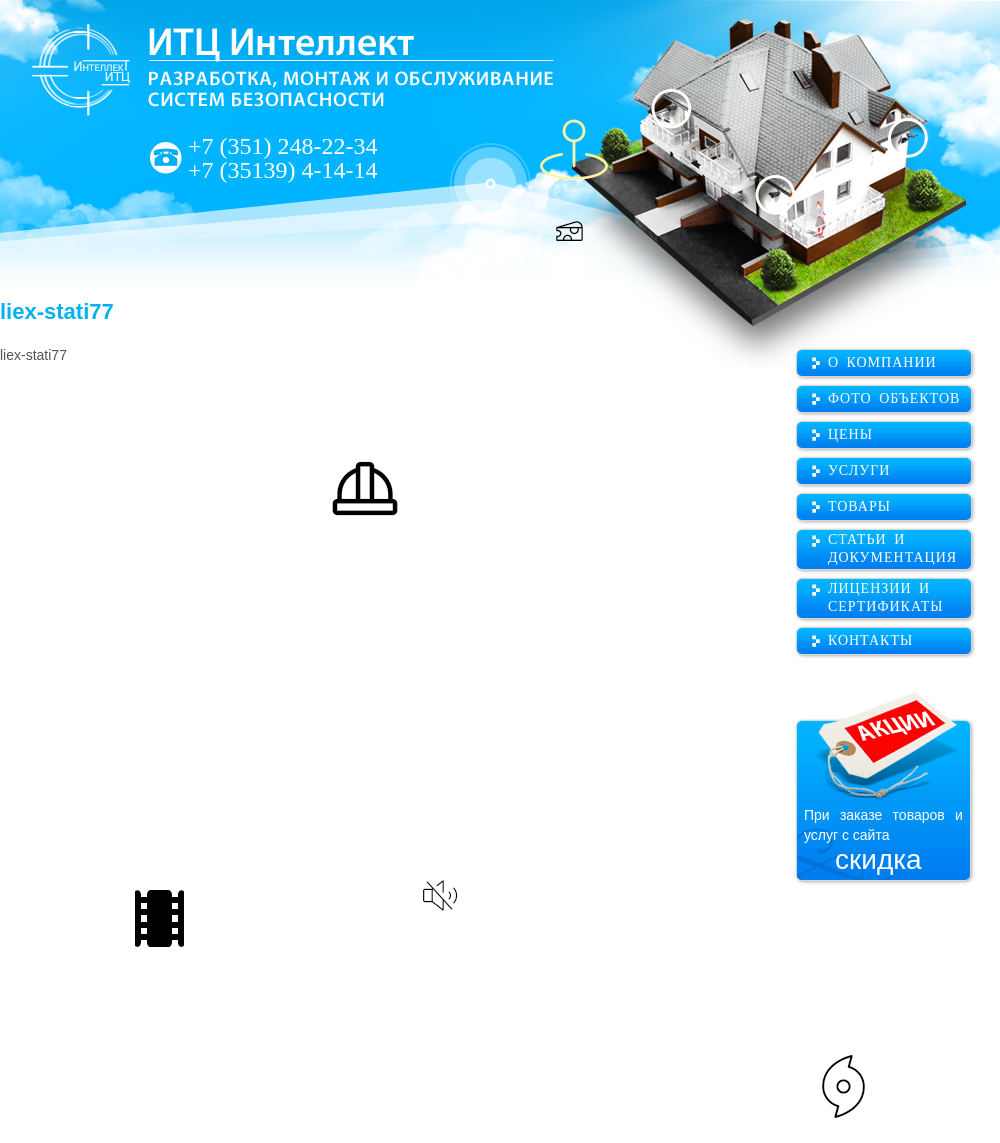  Describe the element at coordinates (574, 151) in the screenshot. I see `mark a location on the map` at that location.